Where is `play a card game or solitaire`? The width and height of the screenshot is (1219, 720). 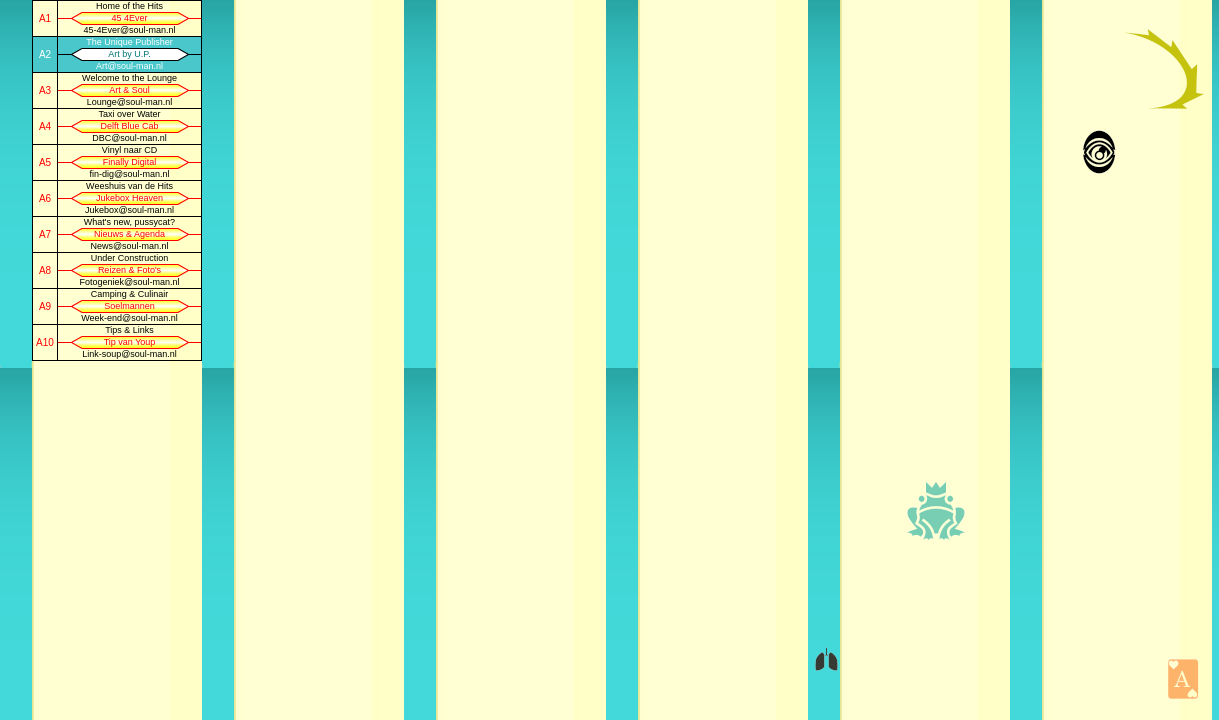 play a card game or solitaire is located at coordinates (1183, 679).